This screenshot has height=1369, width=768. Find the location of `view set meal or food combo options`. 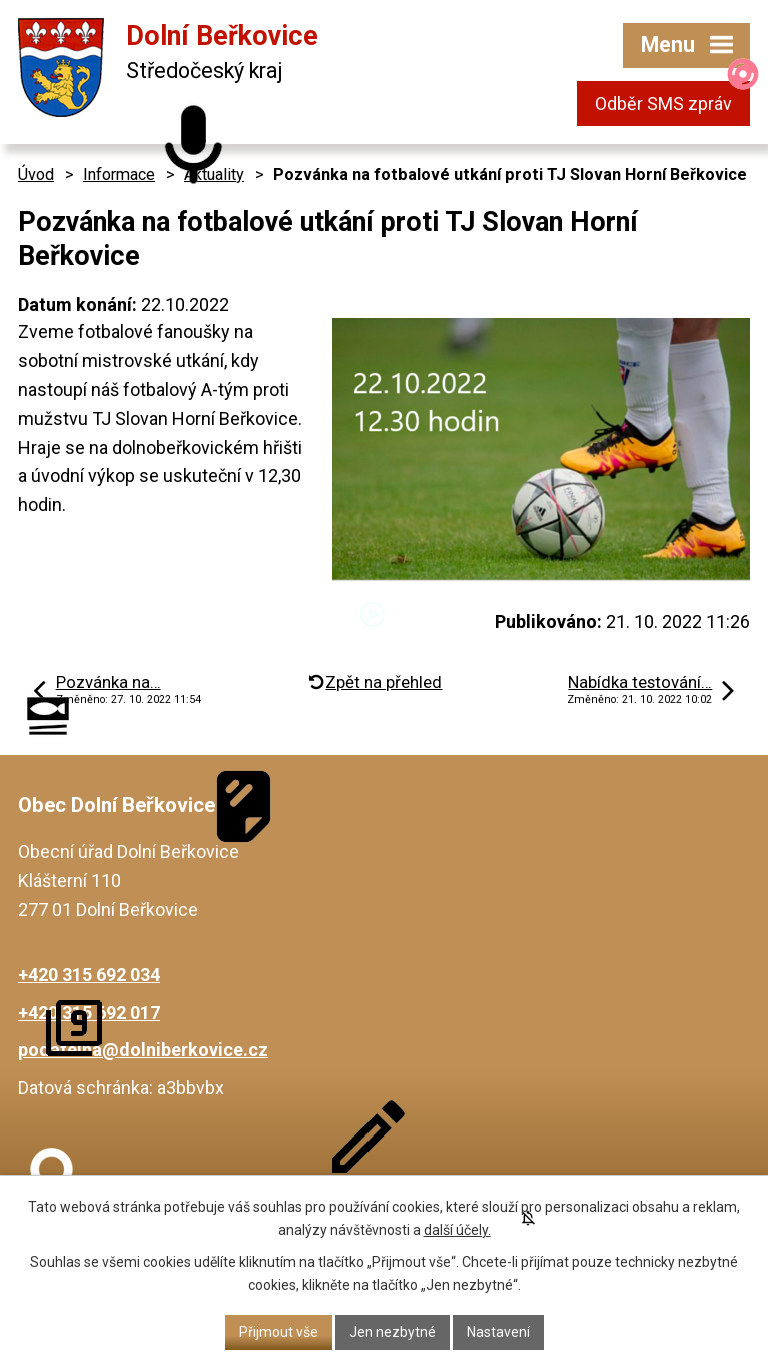

view set meal or food combo options is located at coordinates (48, 716).